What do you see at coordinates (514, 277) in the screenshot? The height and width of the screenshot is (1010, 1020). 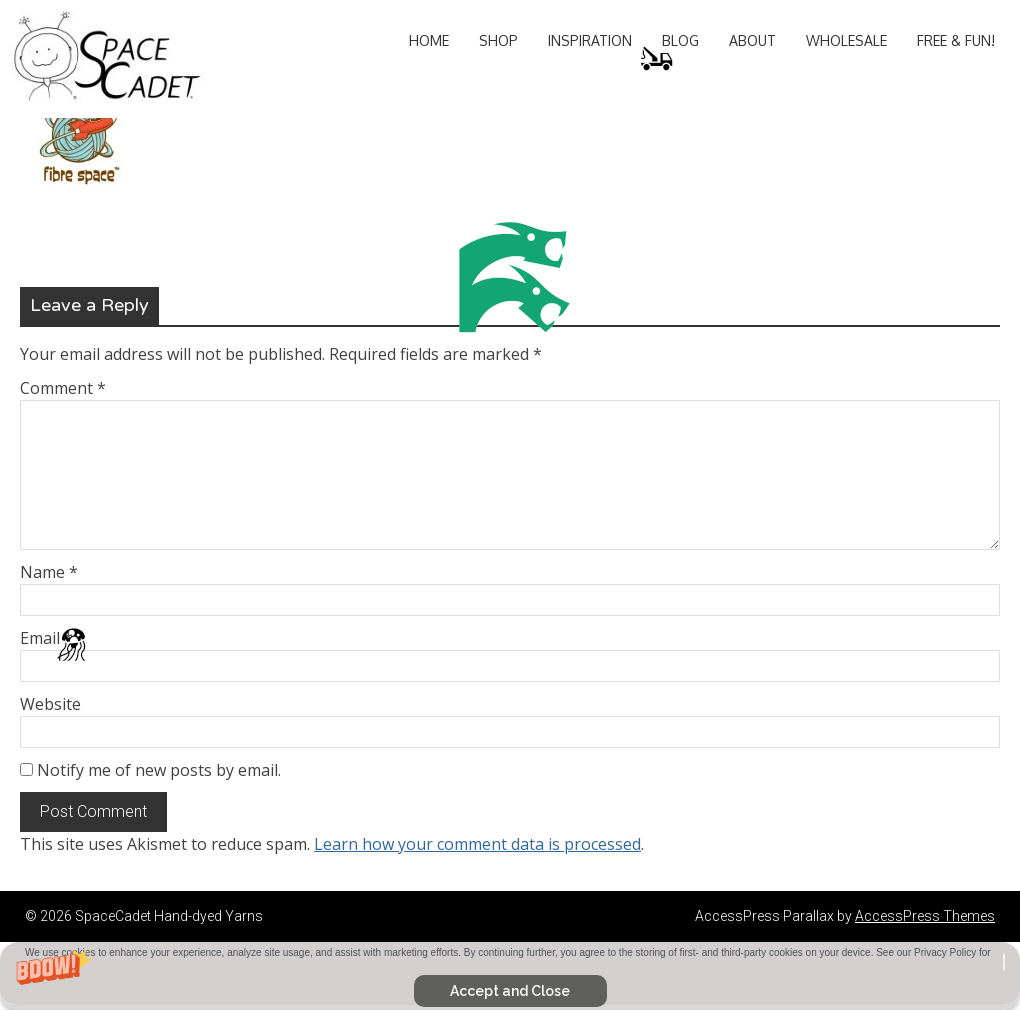 I see `select the double dragon character or team` at bounding box center [514, 277].